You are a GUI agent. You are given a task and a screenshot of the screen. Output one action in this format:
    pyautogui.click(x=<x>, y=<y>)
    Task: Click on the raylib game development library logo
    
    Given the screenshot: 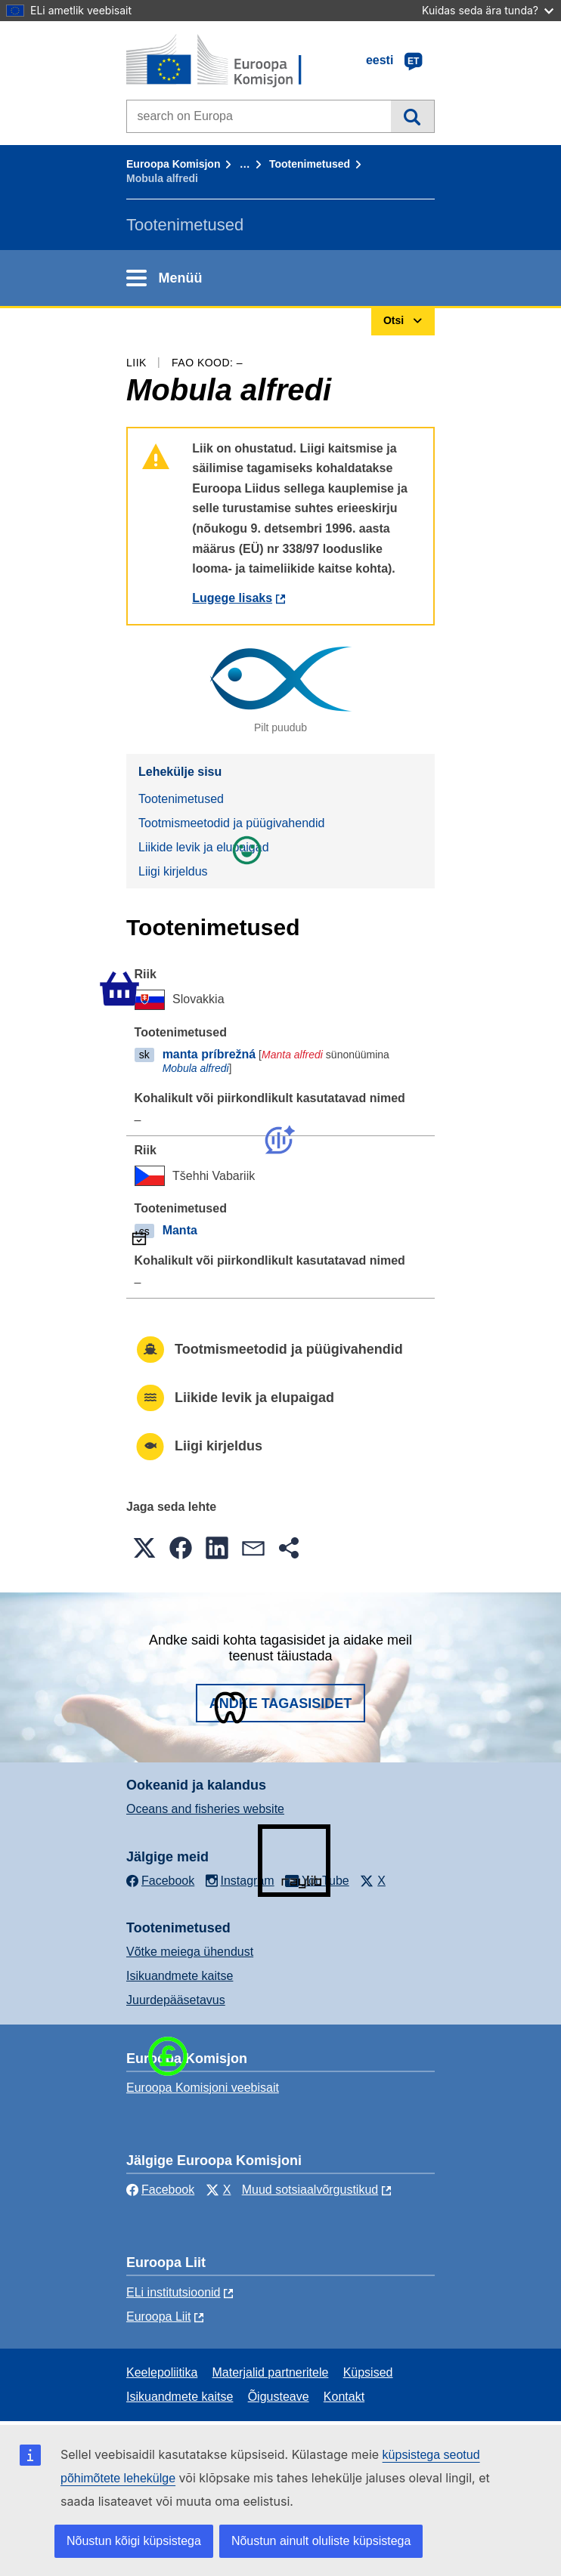 What is the action you would take?
    pyautogui.click(x=294, y=1861)
    